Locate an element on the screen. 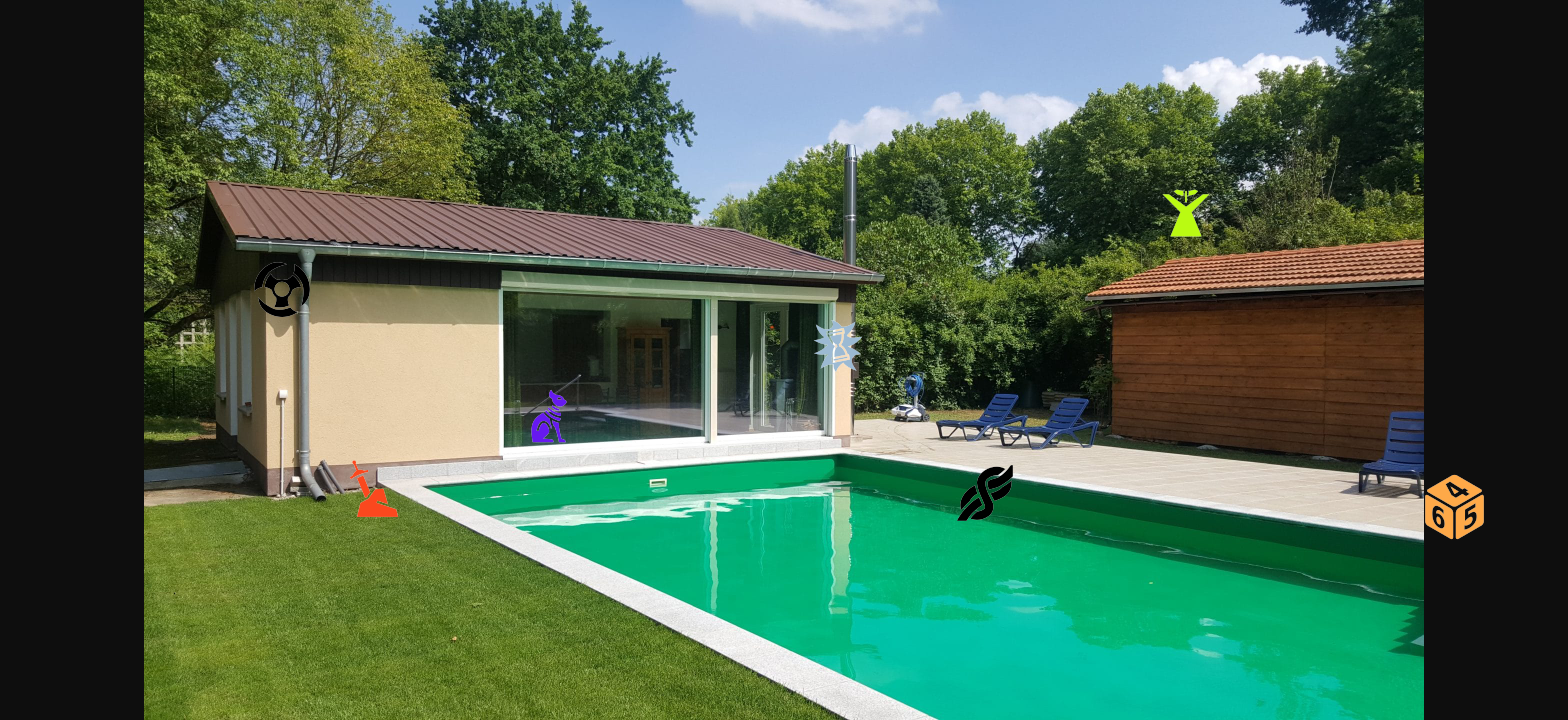 This screenshot has width=1568, height=720. indicates a connection or link between items is located at coordinates (985, 493).